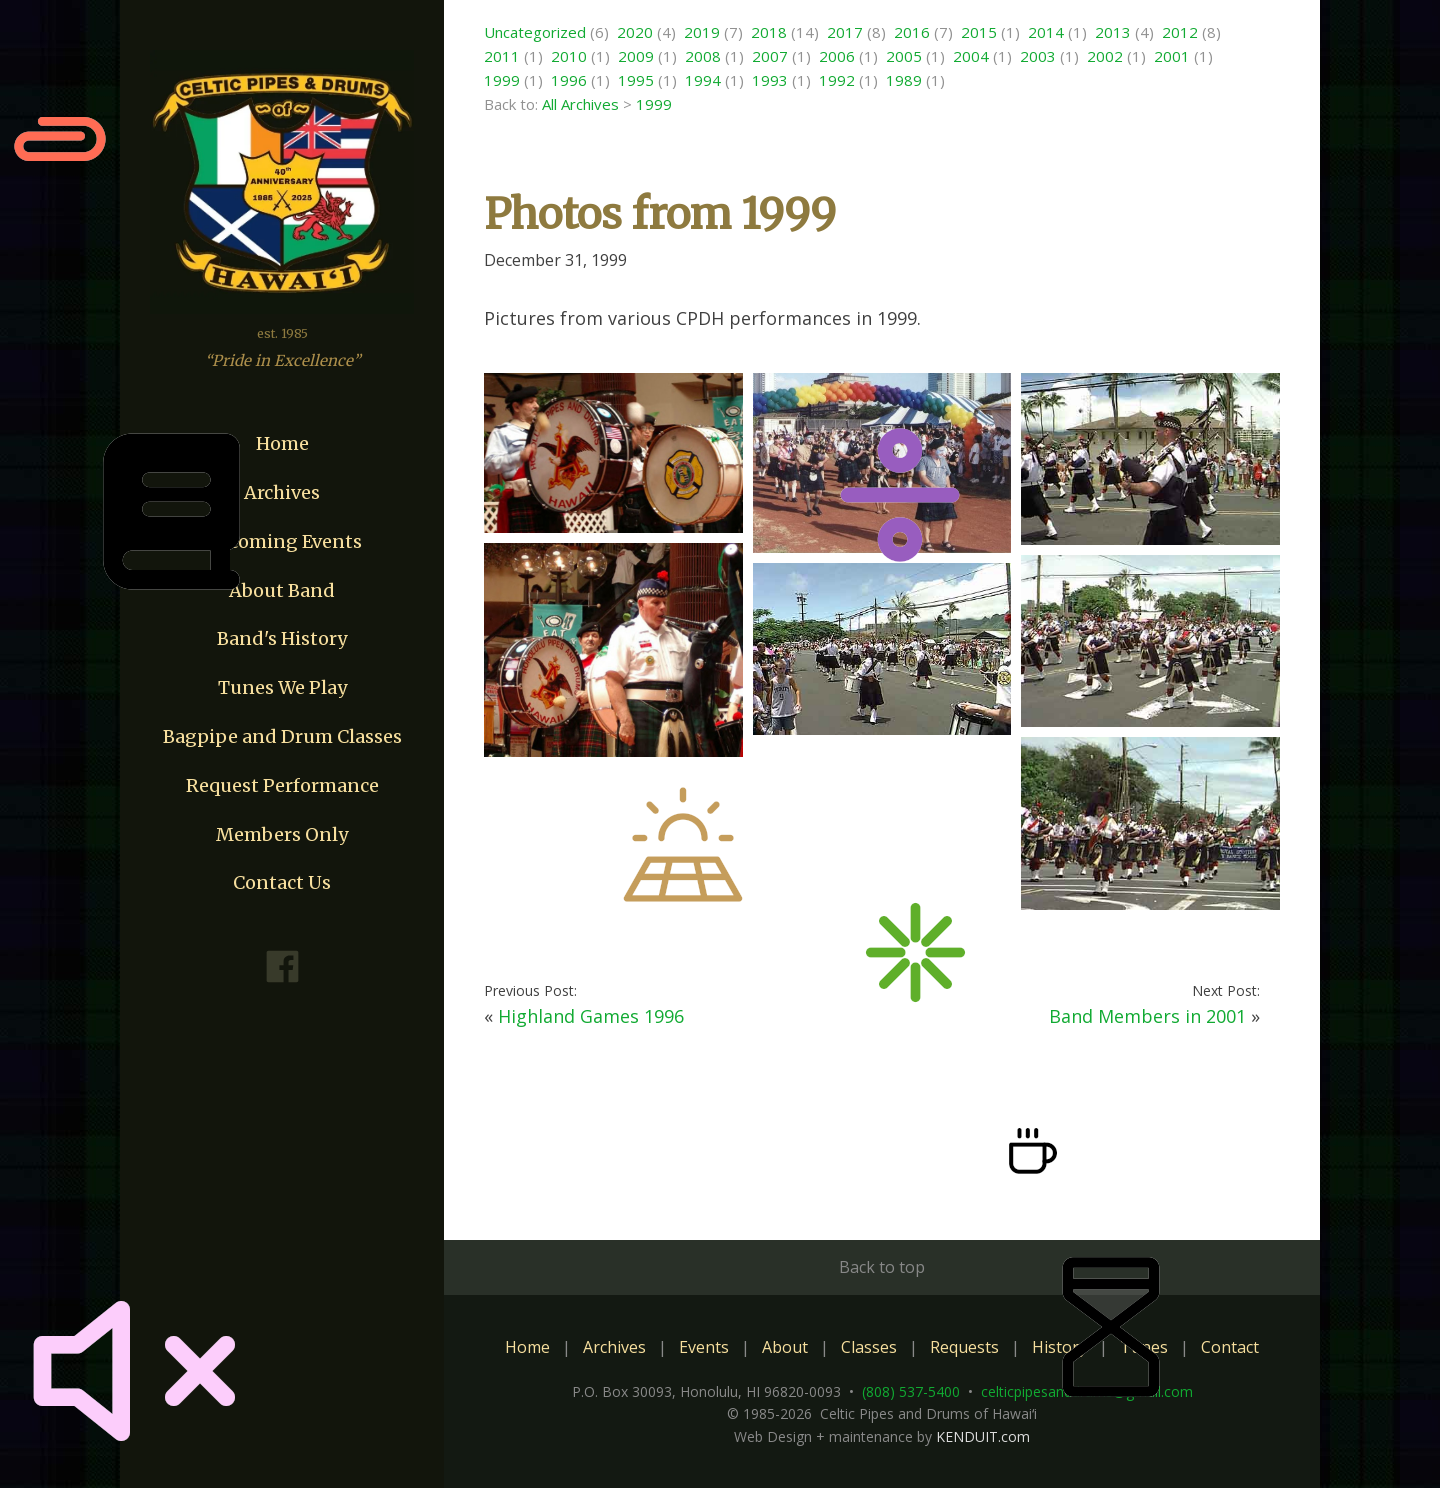 The image size is (1440, 1488). Describe the element at coordinates (1111, 1327) in the screenshot. I see `indicates a timer with significant time remaining` at that location.